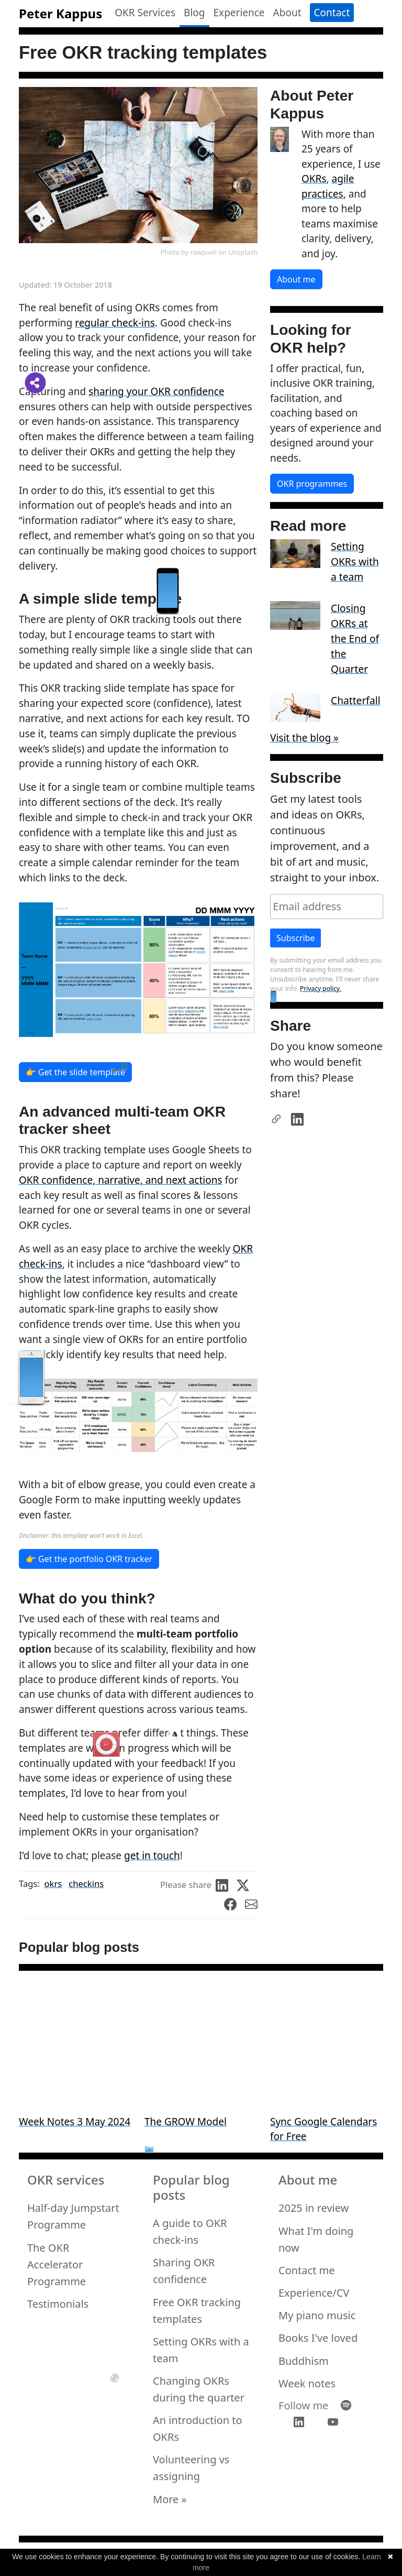 The height and width of the screenshot is (2576, 402). What do you see at coordinates (168, 591) in the screenshot?
I see `manage connected iPhone device` at bounding box center [168, 591].